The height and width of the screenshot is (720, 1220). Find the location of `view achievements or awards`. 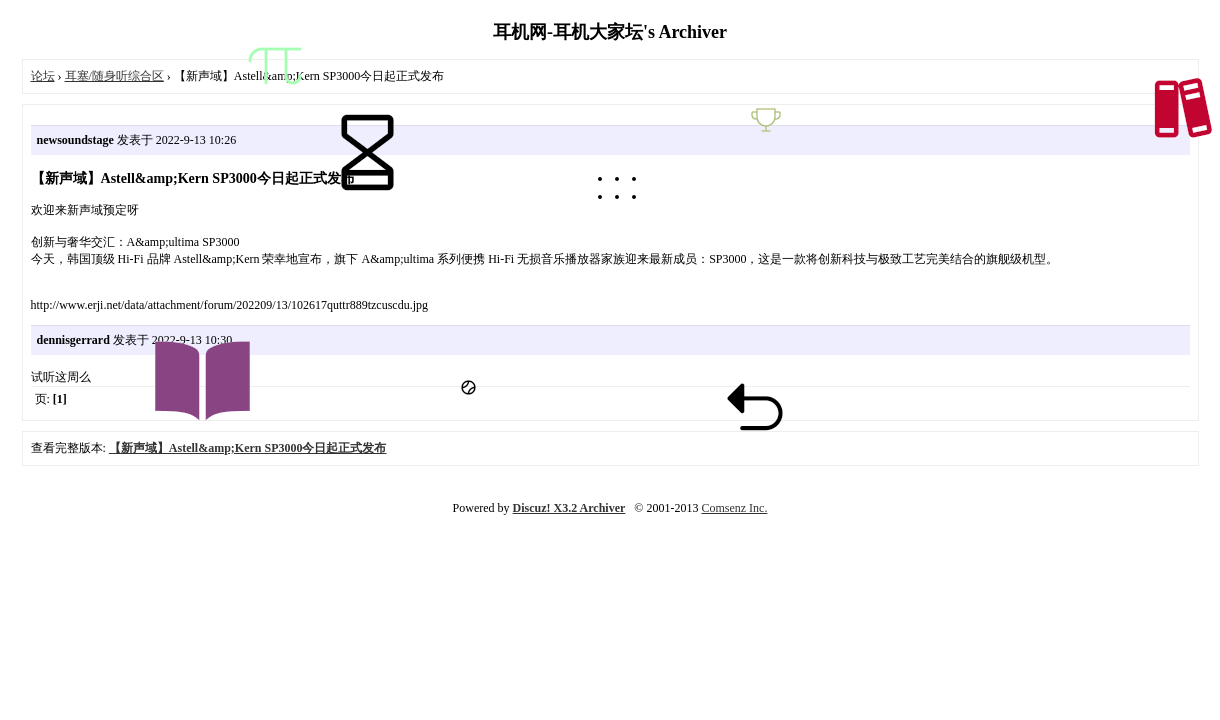

view achievements or awards is located at coordinates (766, 119).